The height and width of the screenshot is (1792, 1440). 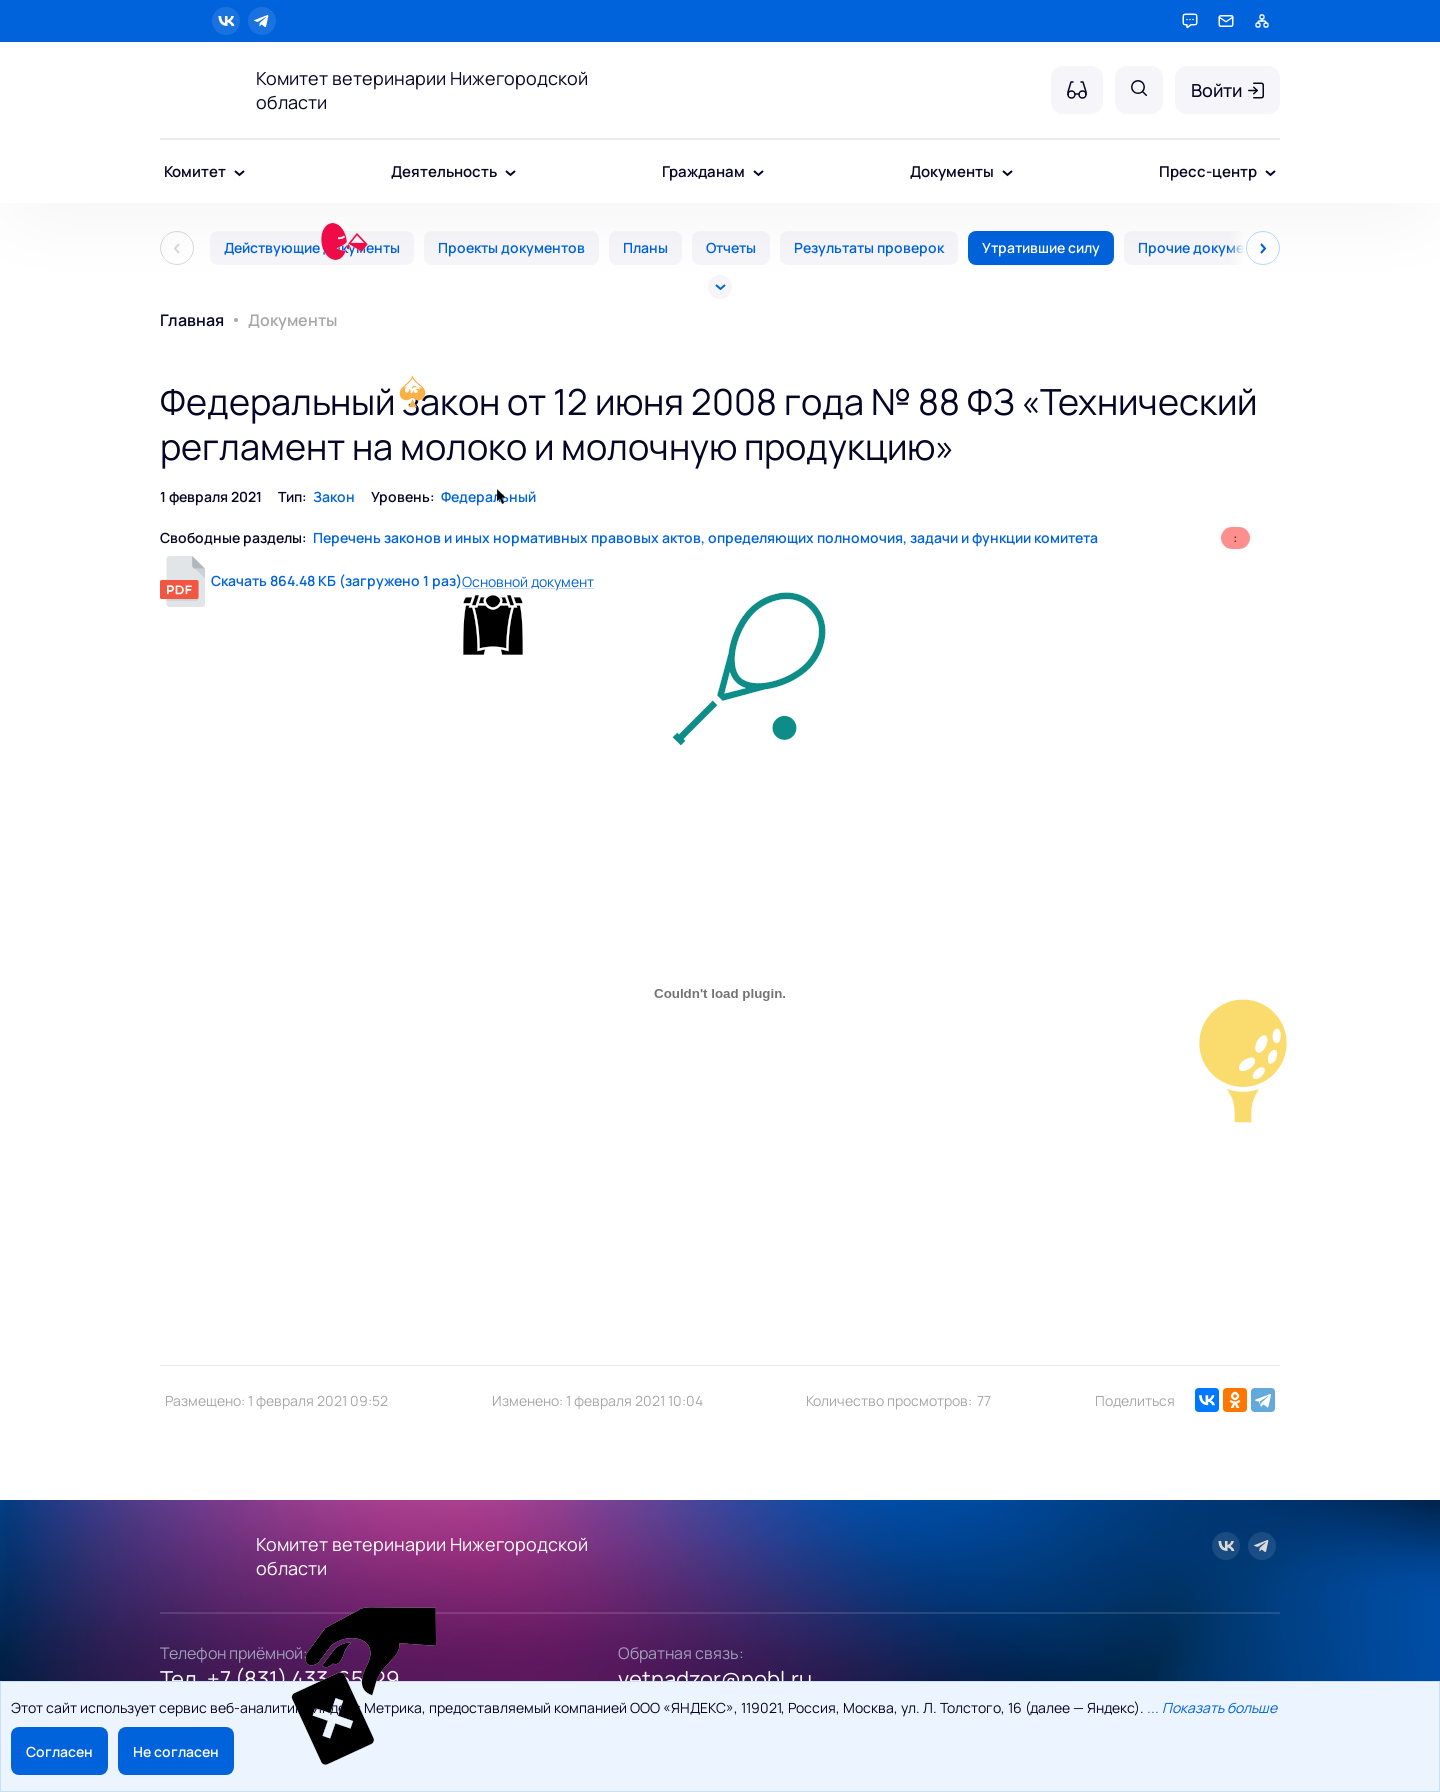 I want to click on access golf game or mini-golf feature, so click(x=1243, y=1060).